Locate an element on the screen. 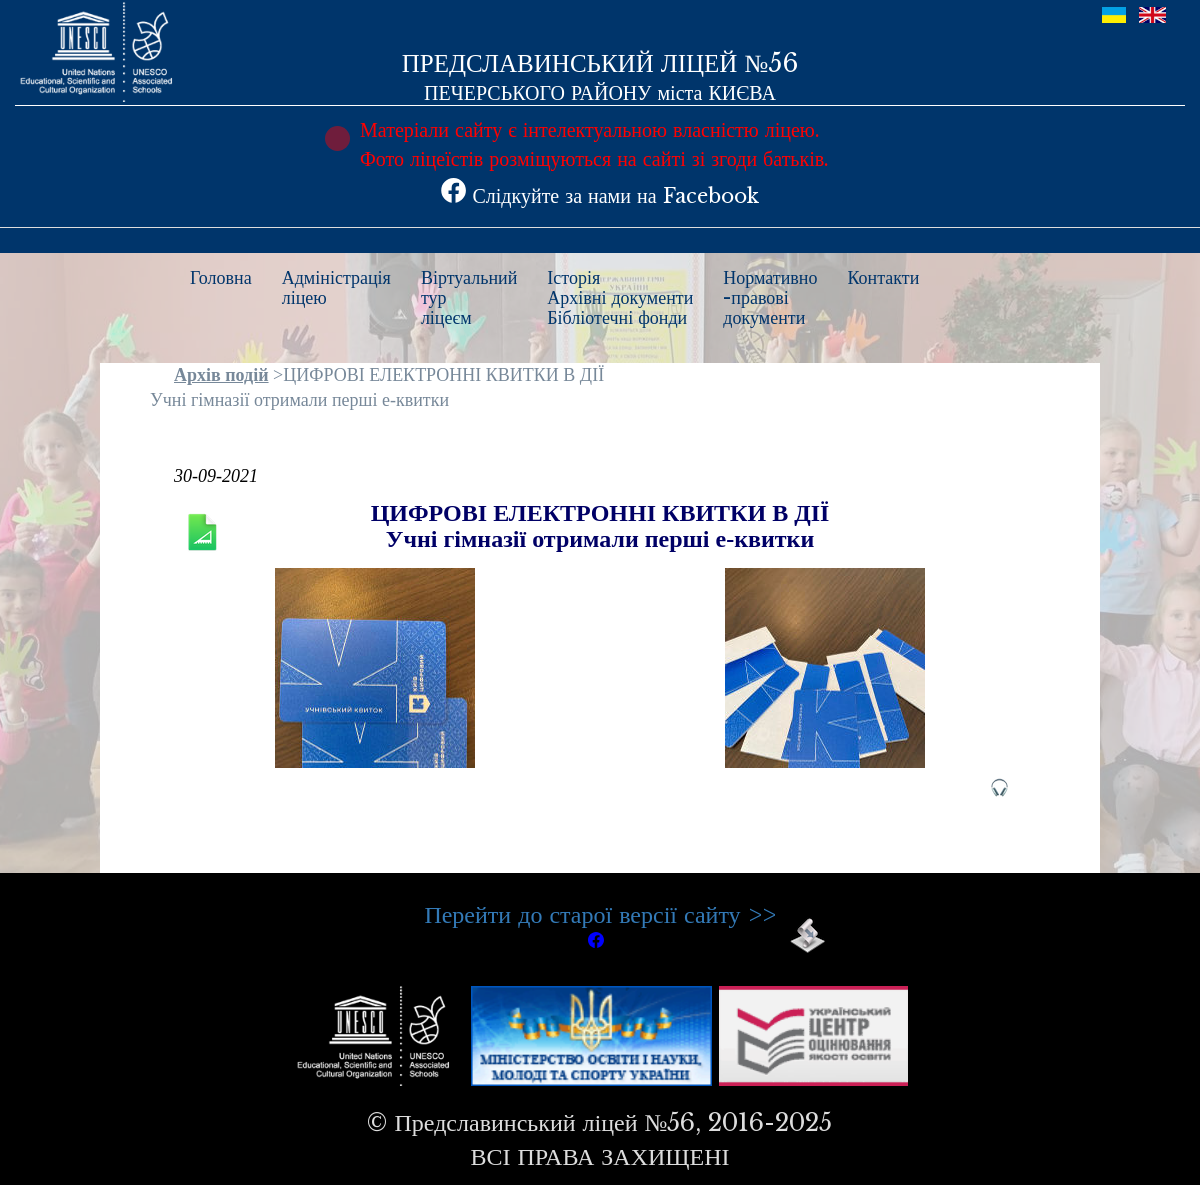  open a UI designer or interface builder file is located at coordinates (246, 532).